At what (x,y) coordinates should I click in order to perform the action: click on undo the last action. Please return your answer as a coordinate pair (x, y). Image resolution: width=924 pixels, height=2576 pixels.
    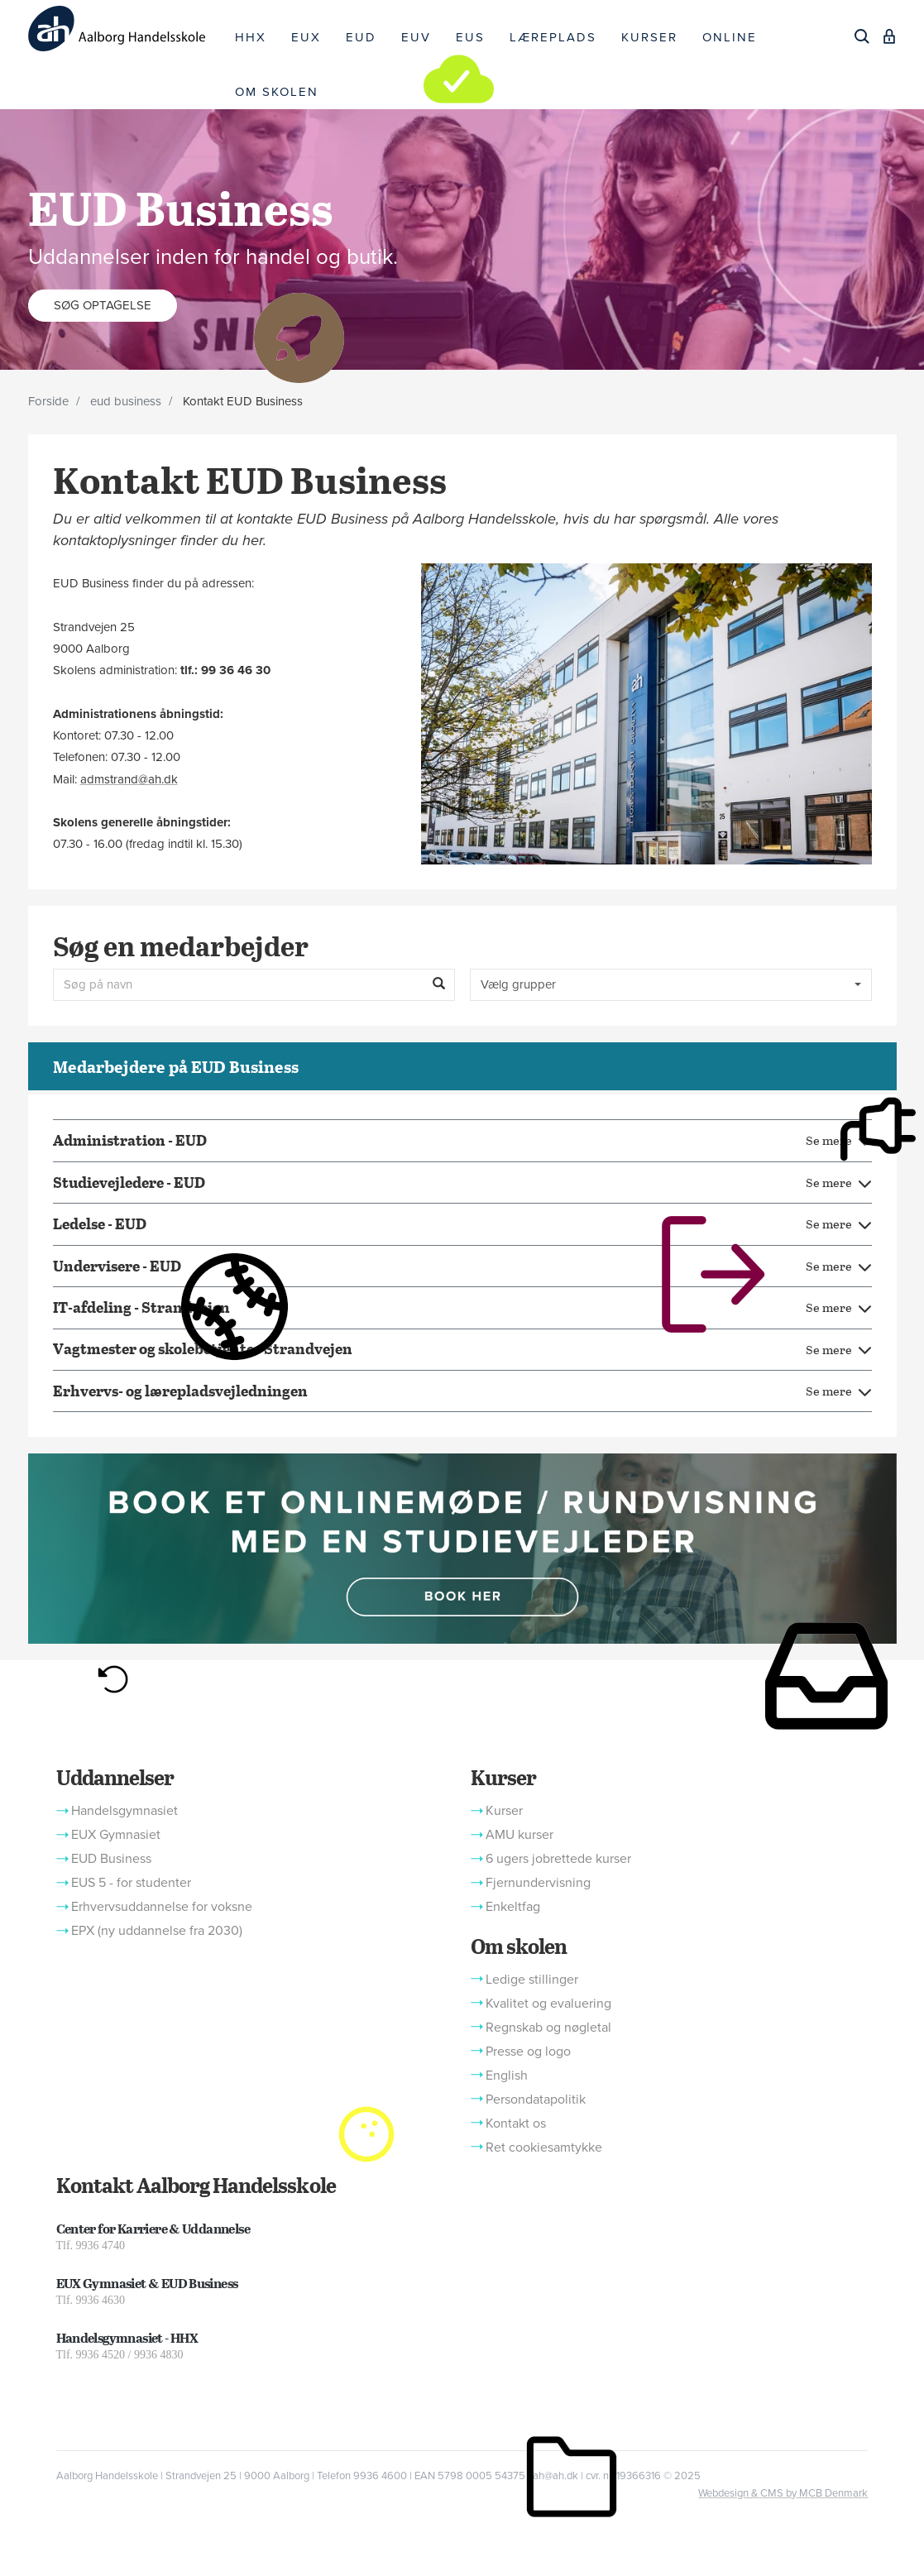
    Looking at the image, I should click on (114, 1679).